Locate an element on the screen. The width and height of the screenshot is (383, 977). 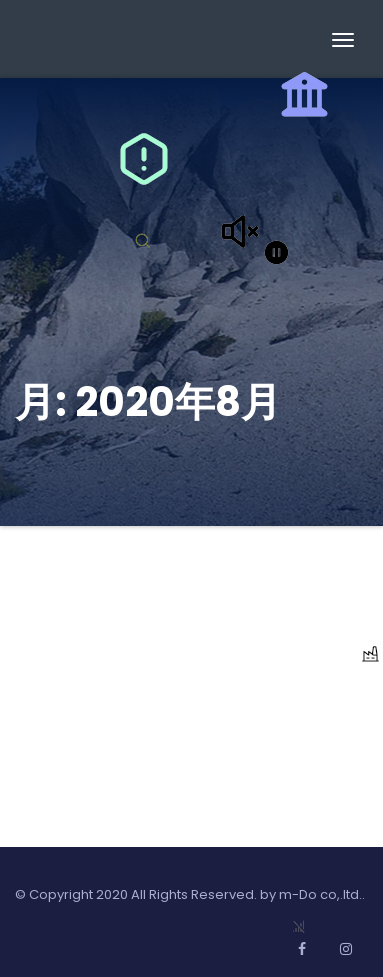
indicates a warning or critical alert is located at coordinates (144, 159).